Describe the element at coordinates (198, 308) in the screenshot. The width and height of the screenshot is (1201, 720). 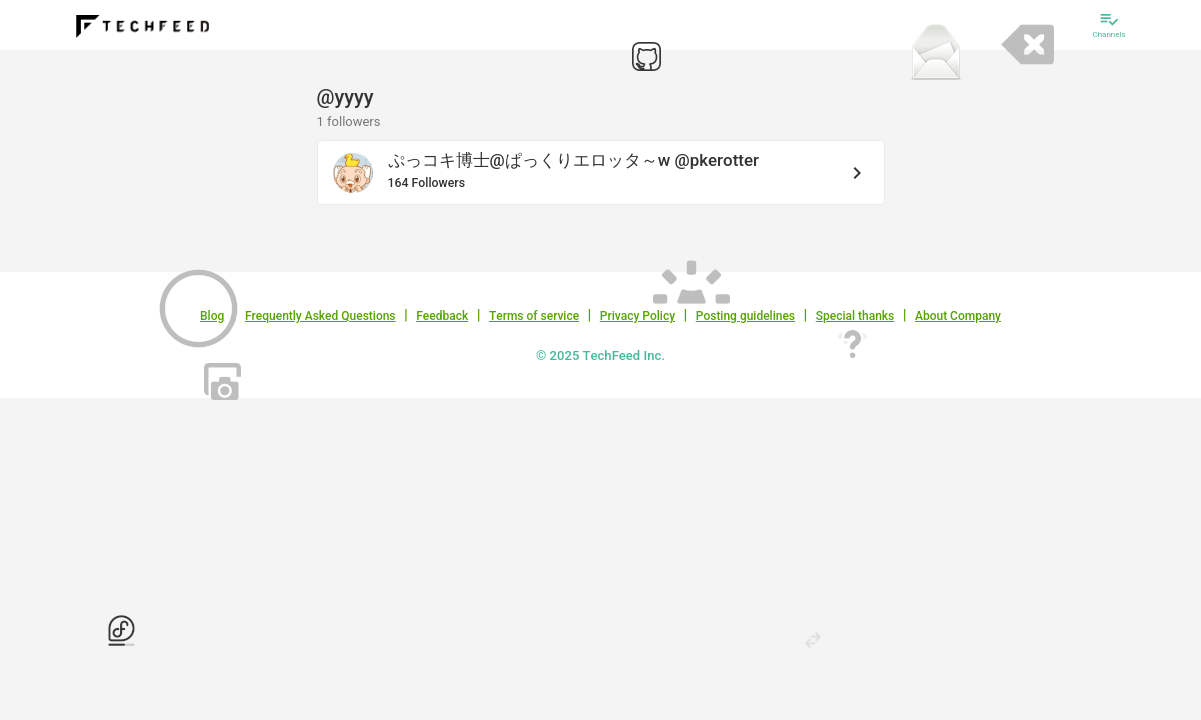
I see `unselected radio button option` at that location.